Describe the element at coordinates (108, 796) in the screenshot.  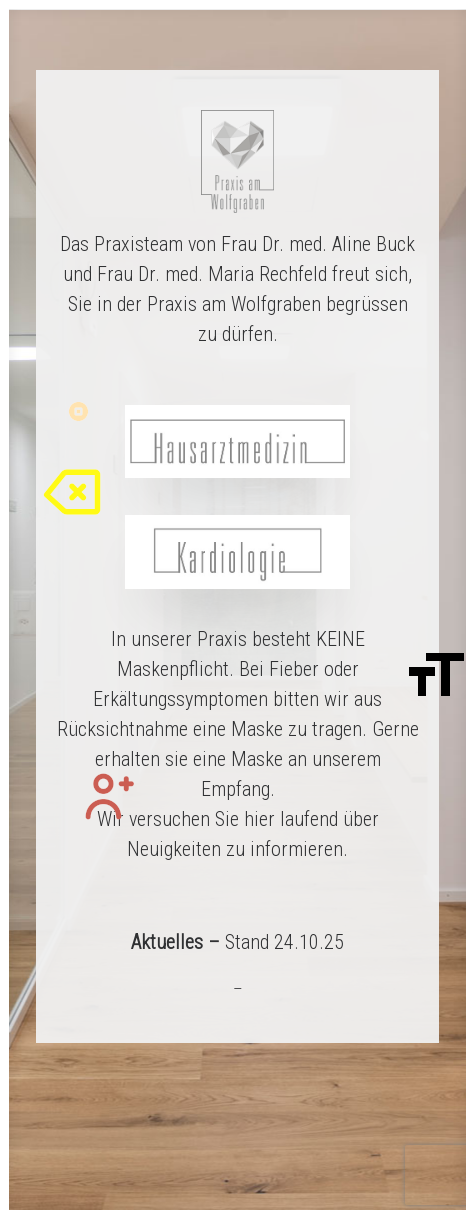
I see `add a new contact` at that location.